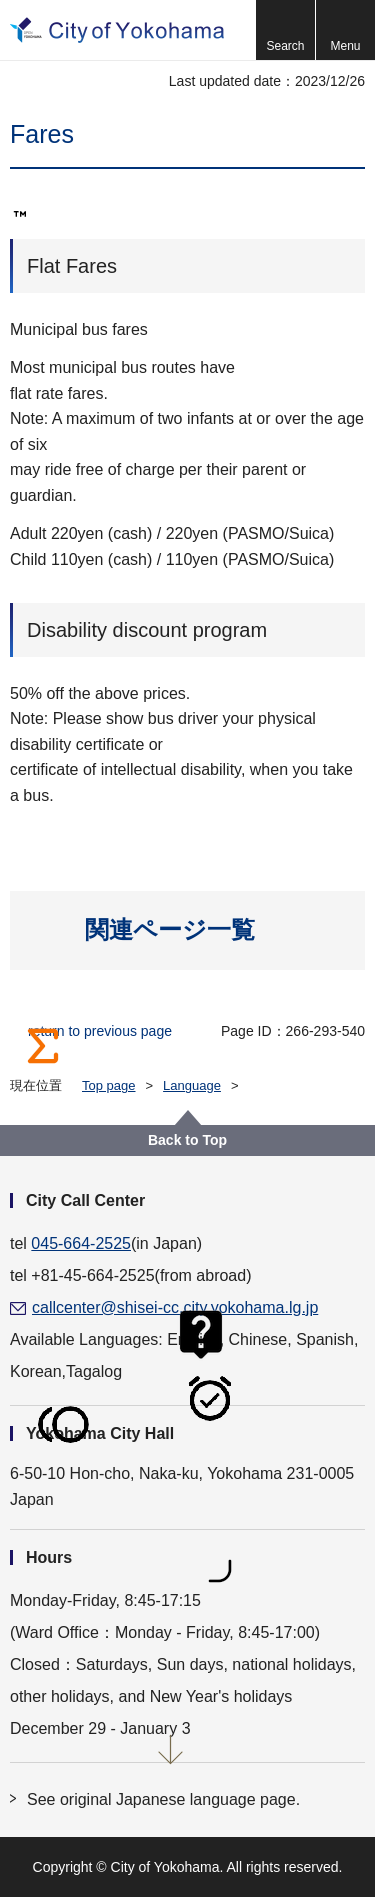  What do you see at coordinates (43, 1046) in the screenshot?
I see `calculate the sum of selected values` at bounding box center [43, 1046].